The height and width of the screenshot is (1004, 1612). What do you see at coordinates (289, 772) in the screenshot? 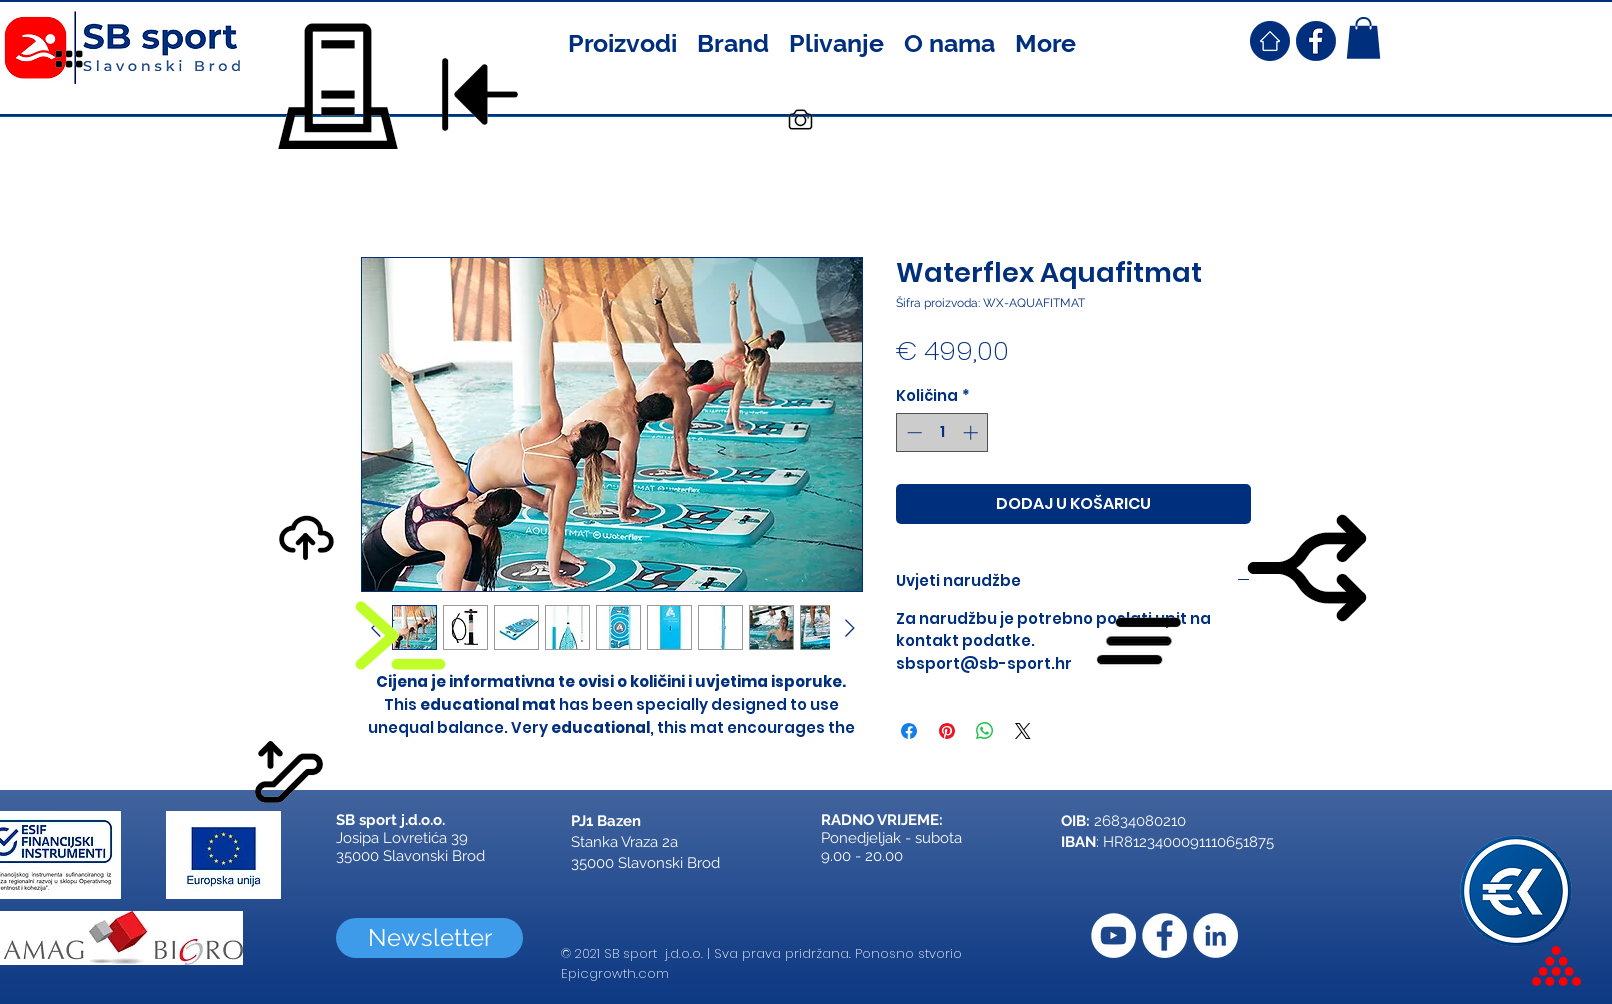
I see `escalator going up` at bounding box center [289, 772].